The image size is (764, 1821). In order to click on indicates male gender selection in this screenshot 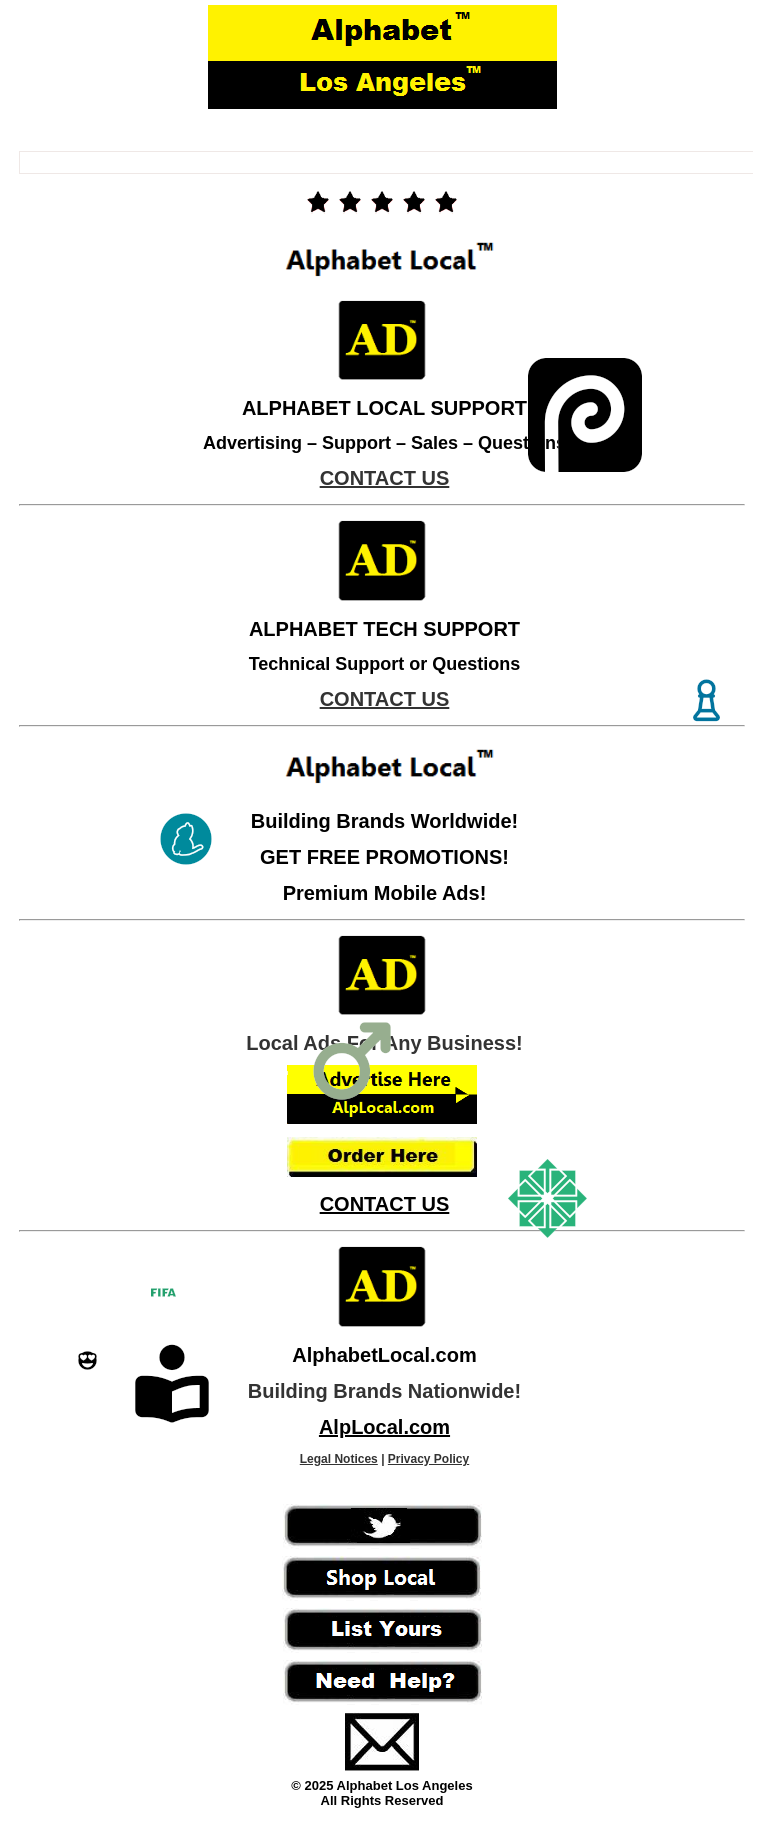, I will do `click(349, 1063)`.